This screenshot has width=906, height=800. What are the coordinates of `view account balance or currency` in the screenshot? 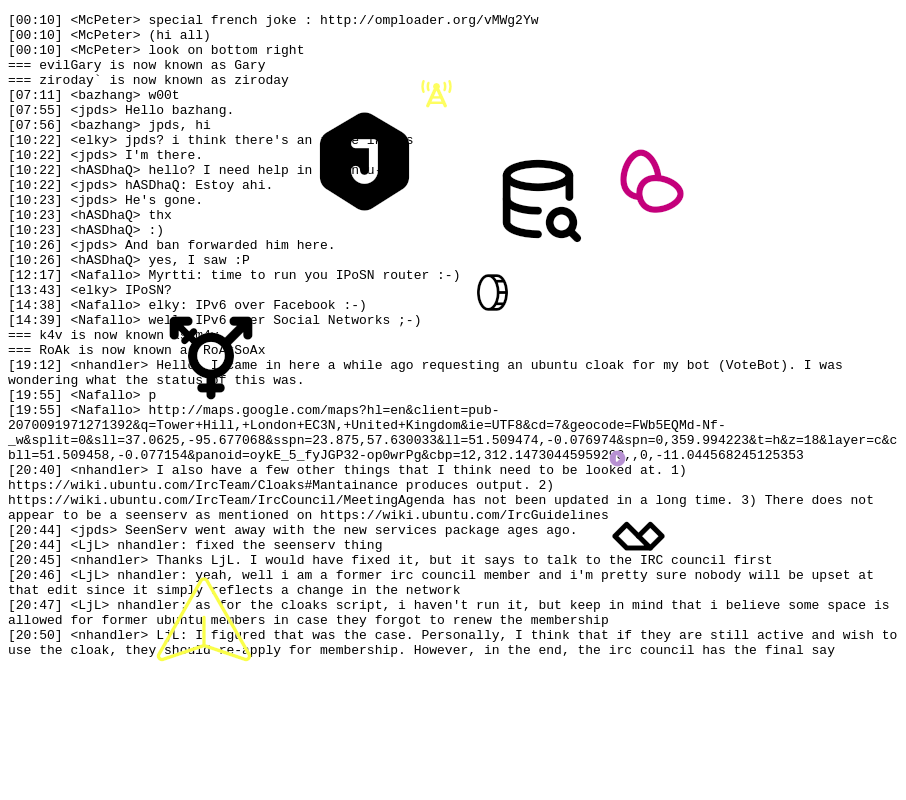 It's located at (492, 292).